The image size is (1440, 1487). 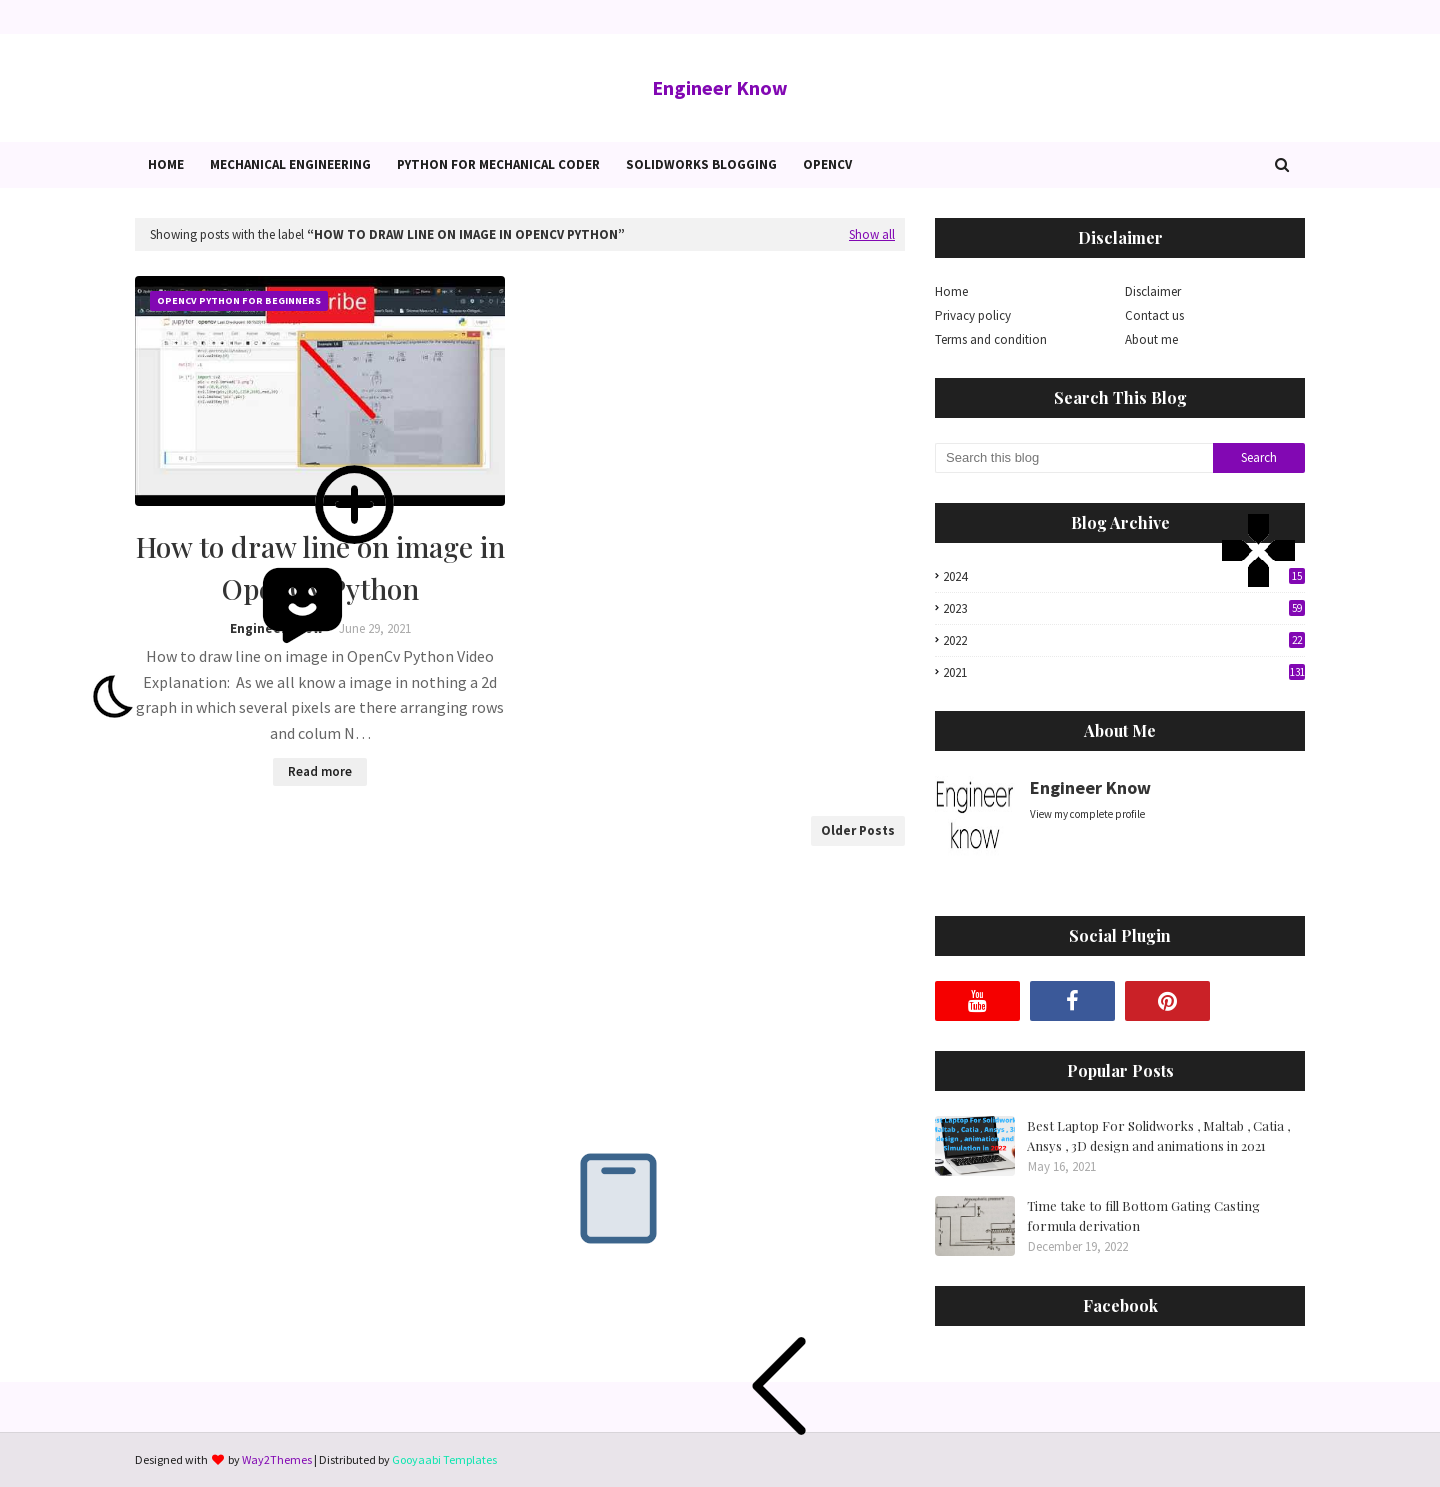 What do you see at coordinates (618, 1198) in the screenshot?
I see `tablet device with speaker` at bounding box center [618, 1198].